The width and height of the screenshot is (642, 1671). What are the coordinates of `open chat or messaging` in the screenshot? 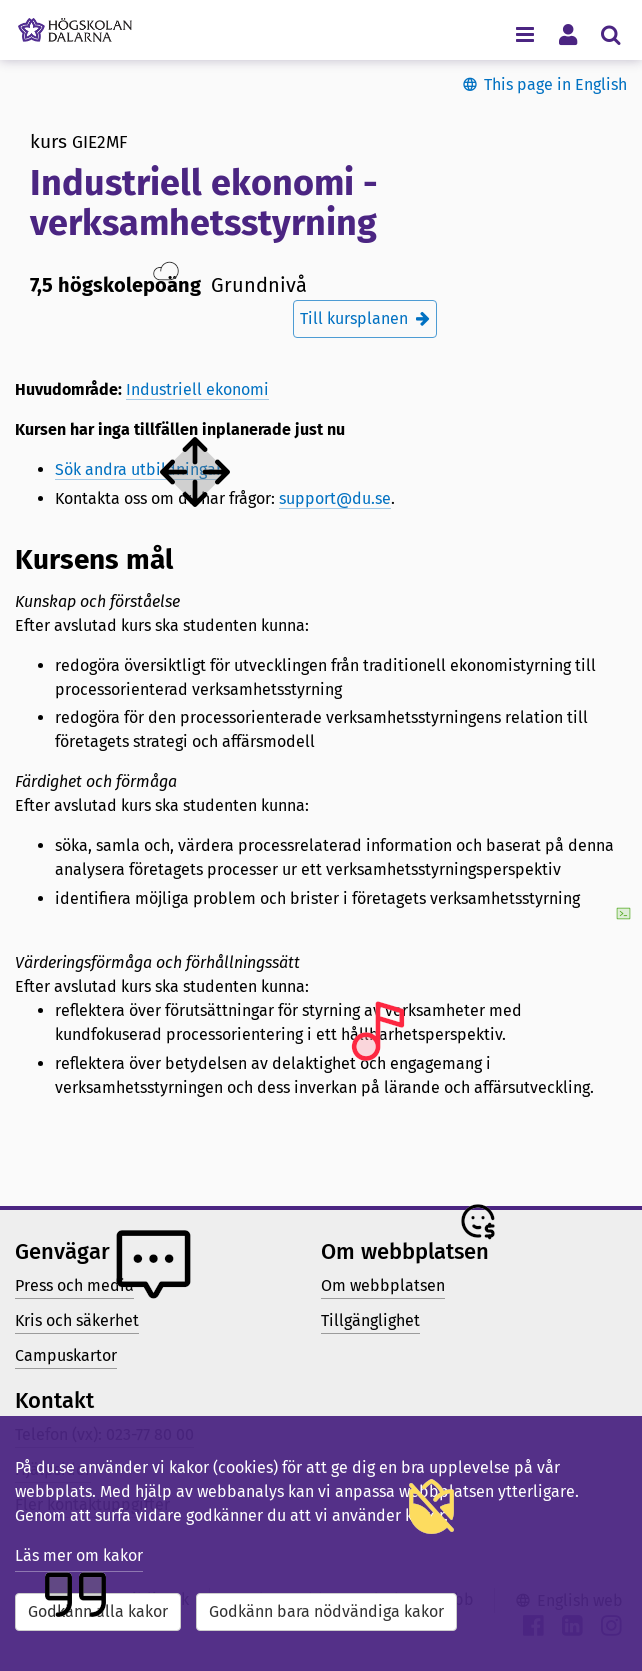 It's located at (153, 1261).